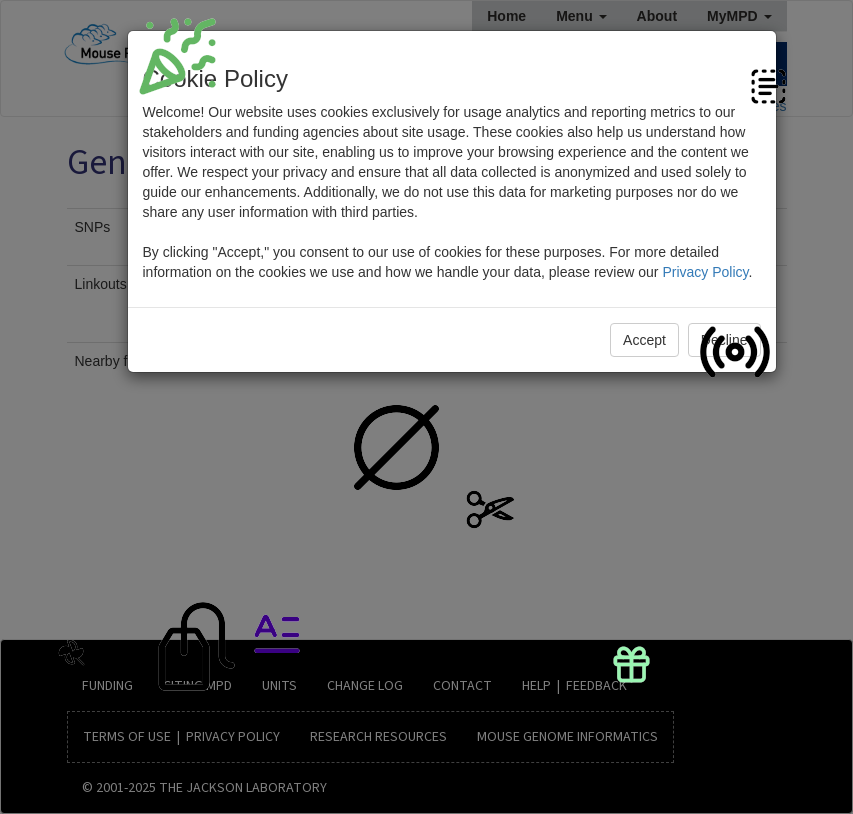 This screenshot has height=814, width=853. I want to click on select text within a document, so click(768, 86).